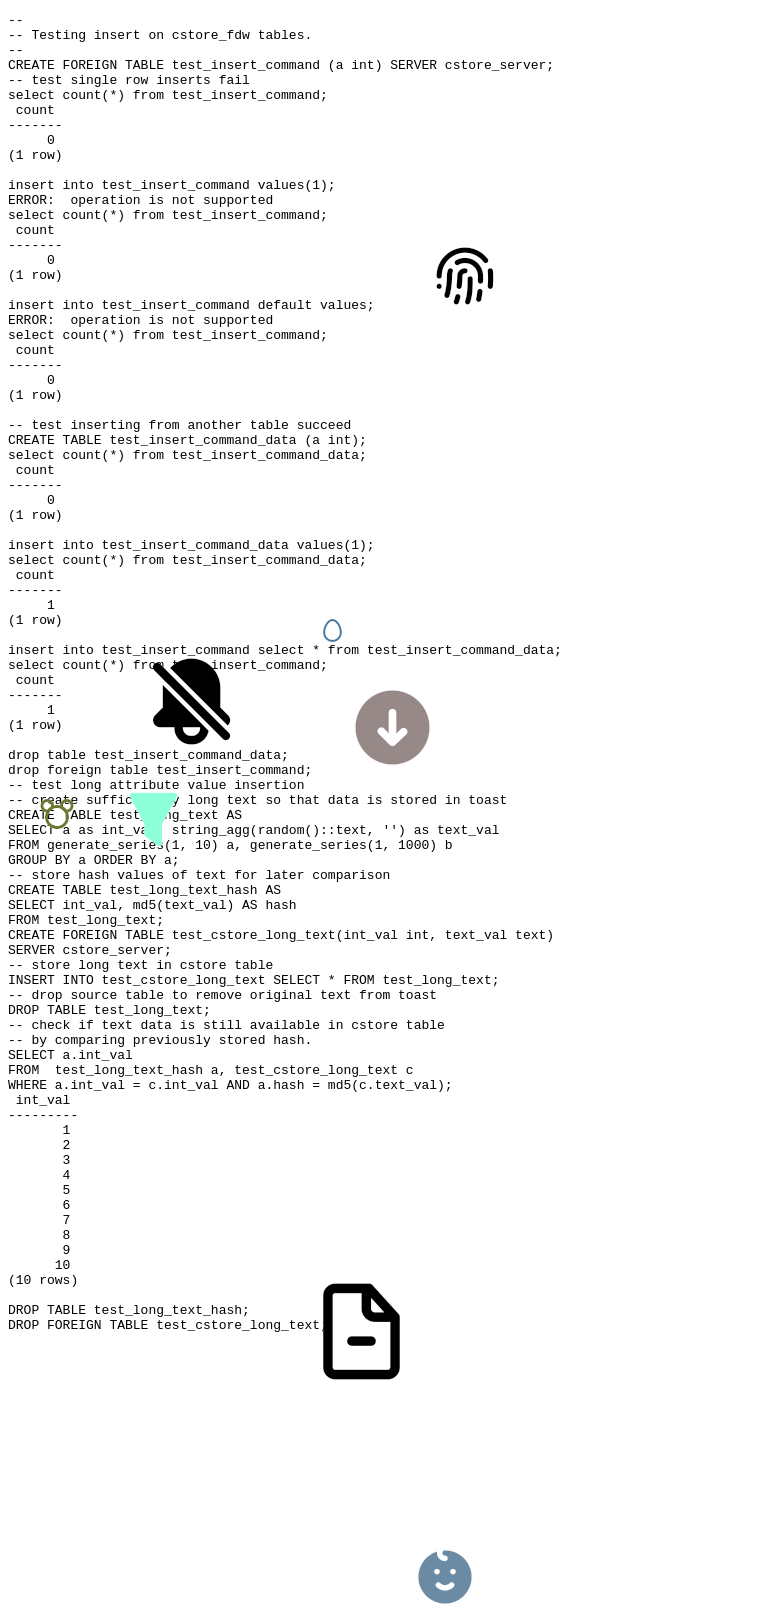 The width and height of the screenshot is (768, 1610). Describe the element at coordinates (361, 1331) in the screenshot. I see `remove or delete a file` at that location.